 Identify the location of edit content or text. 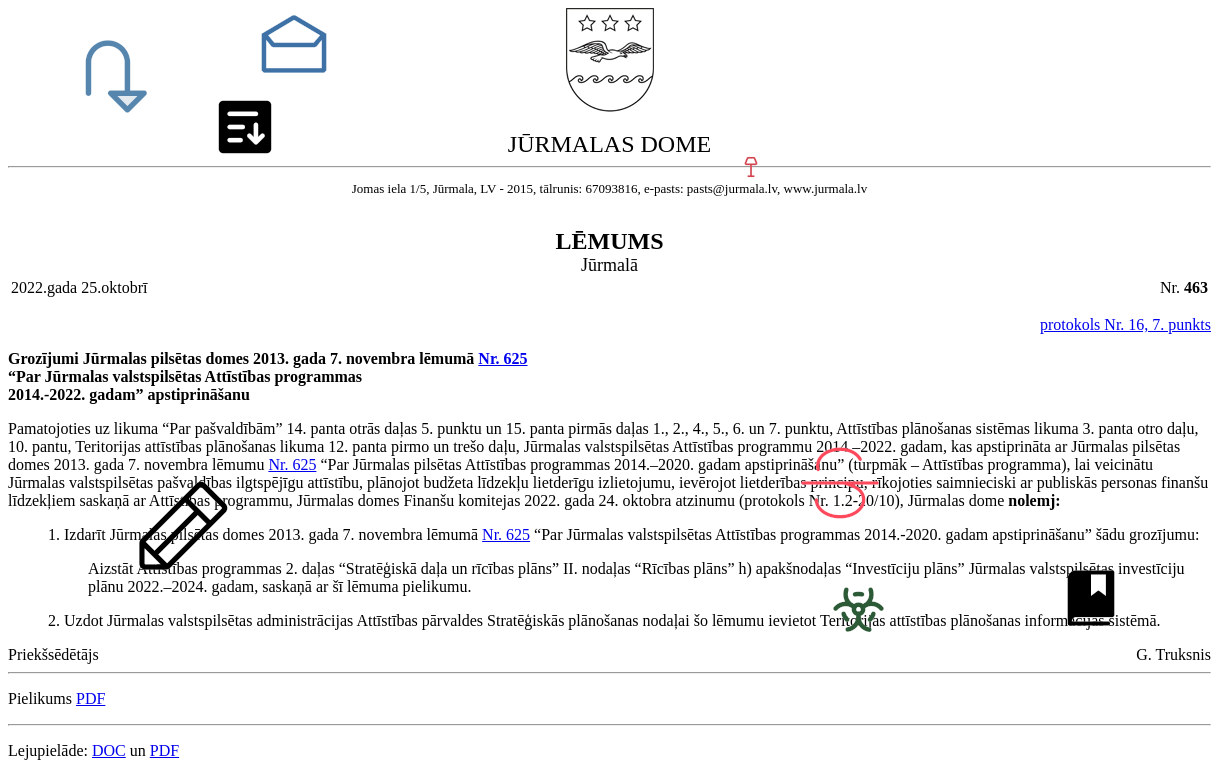
(181, 527).